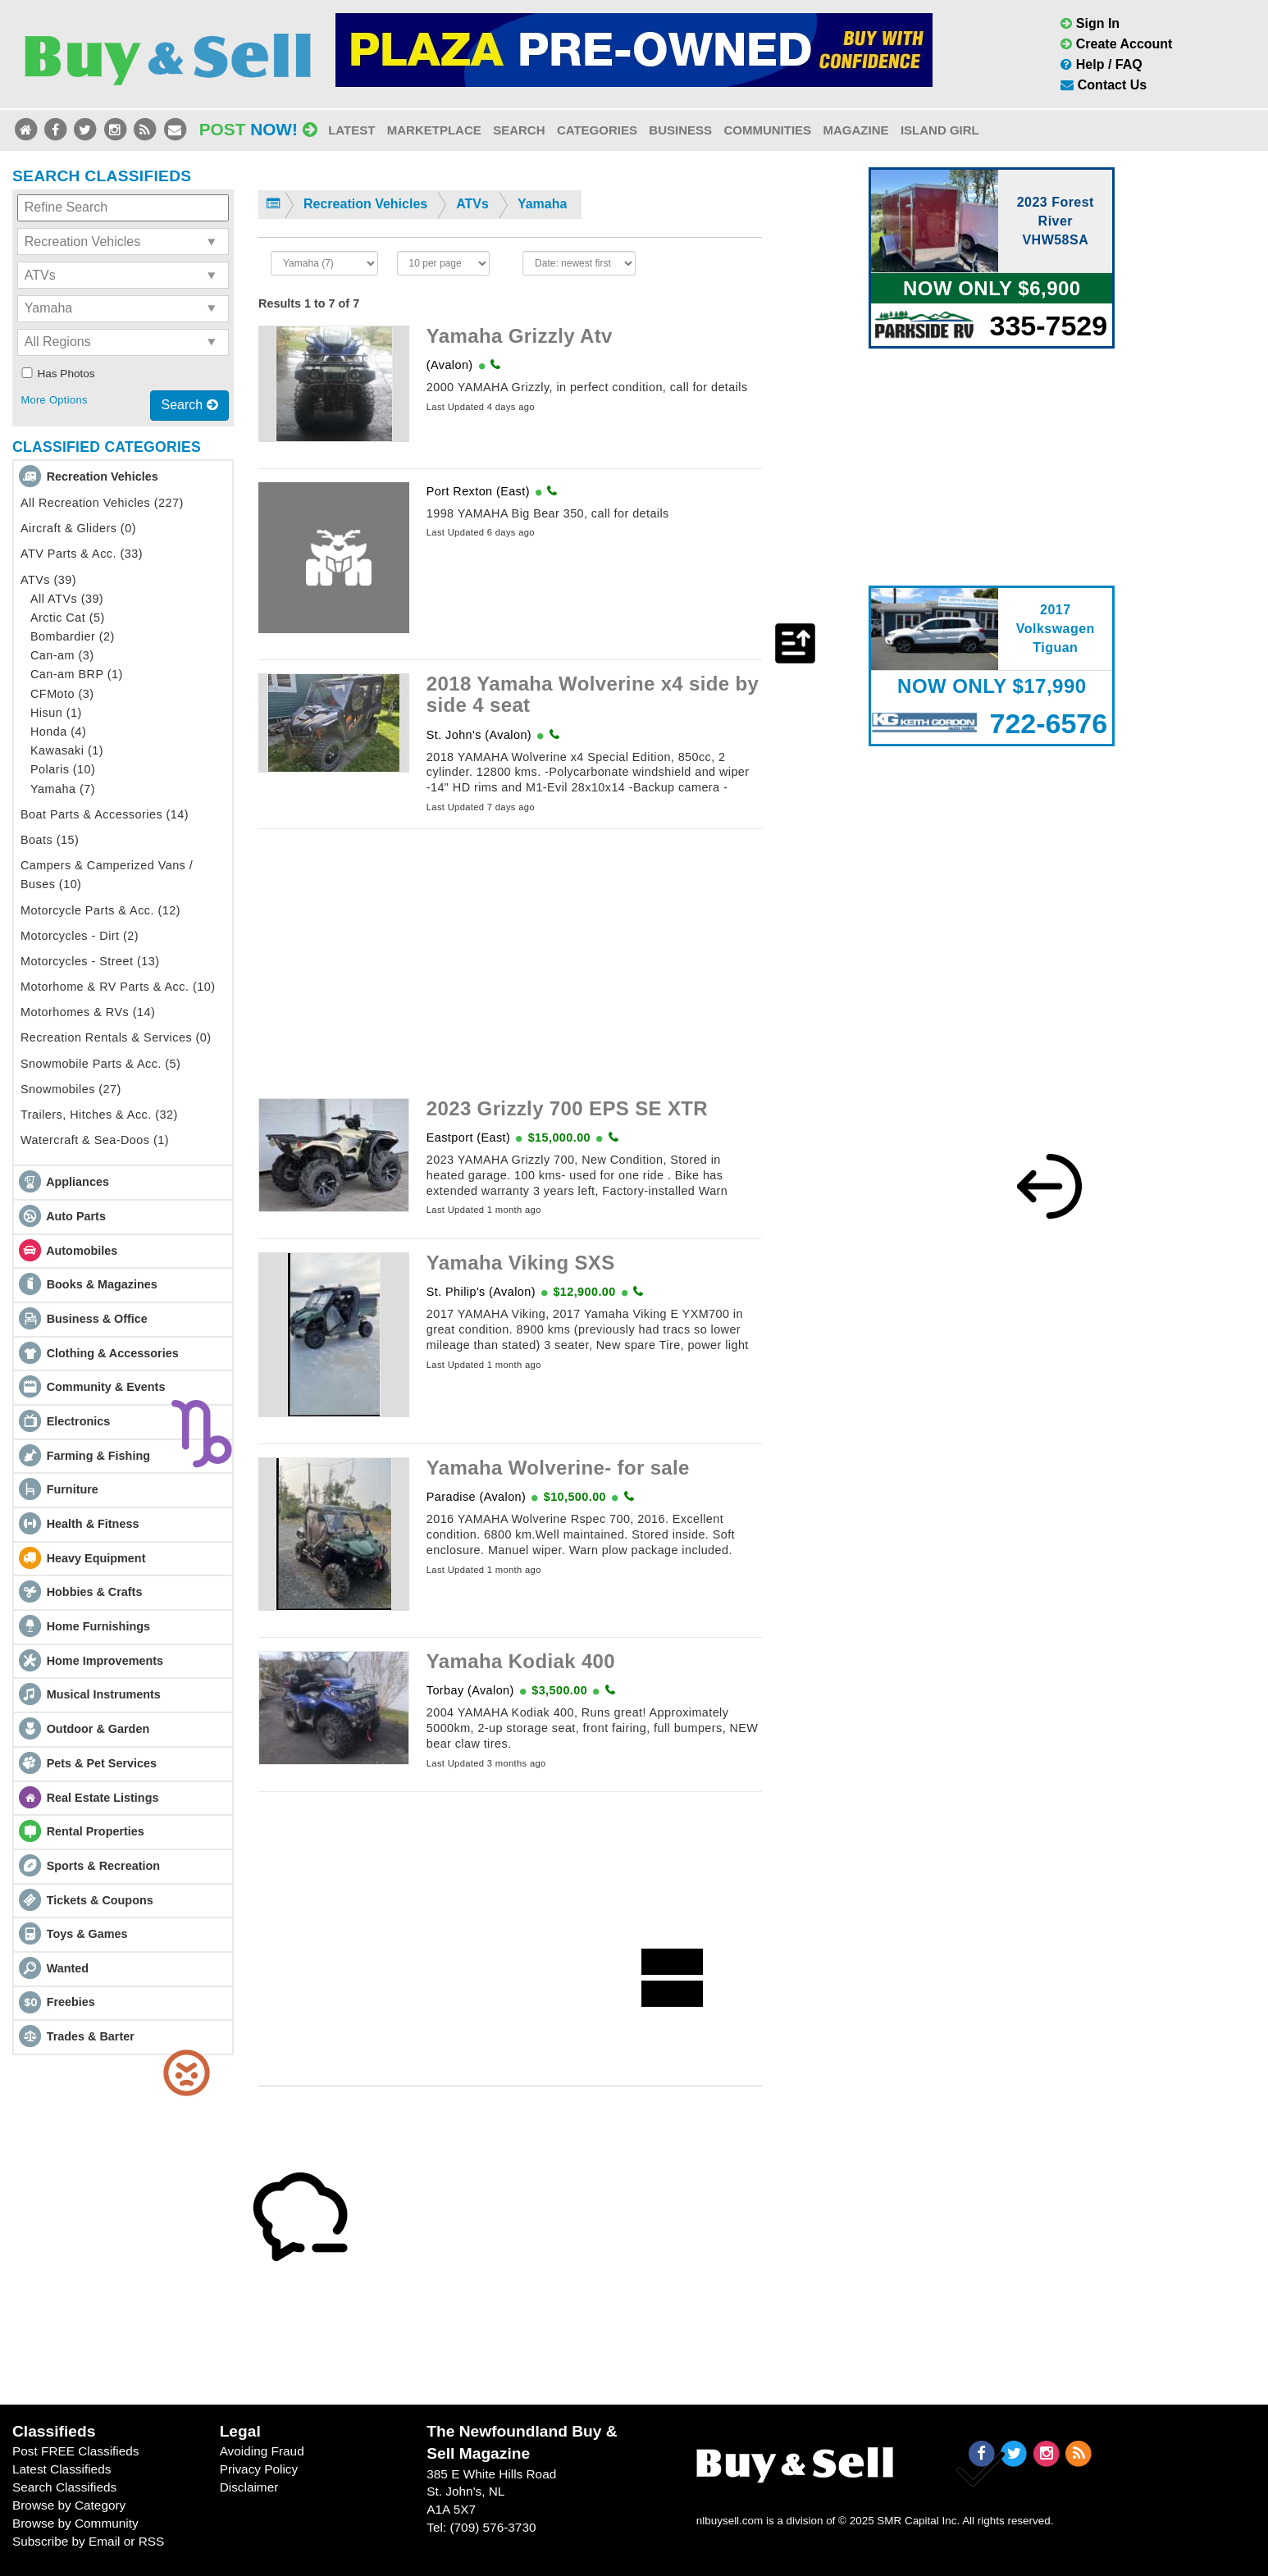 This screenshot has width=1268, height=2576. I want to click on confirm or submit an action, so click(981, 2470).